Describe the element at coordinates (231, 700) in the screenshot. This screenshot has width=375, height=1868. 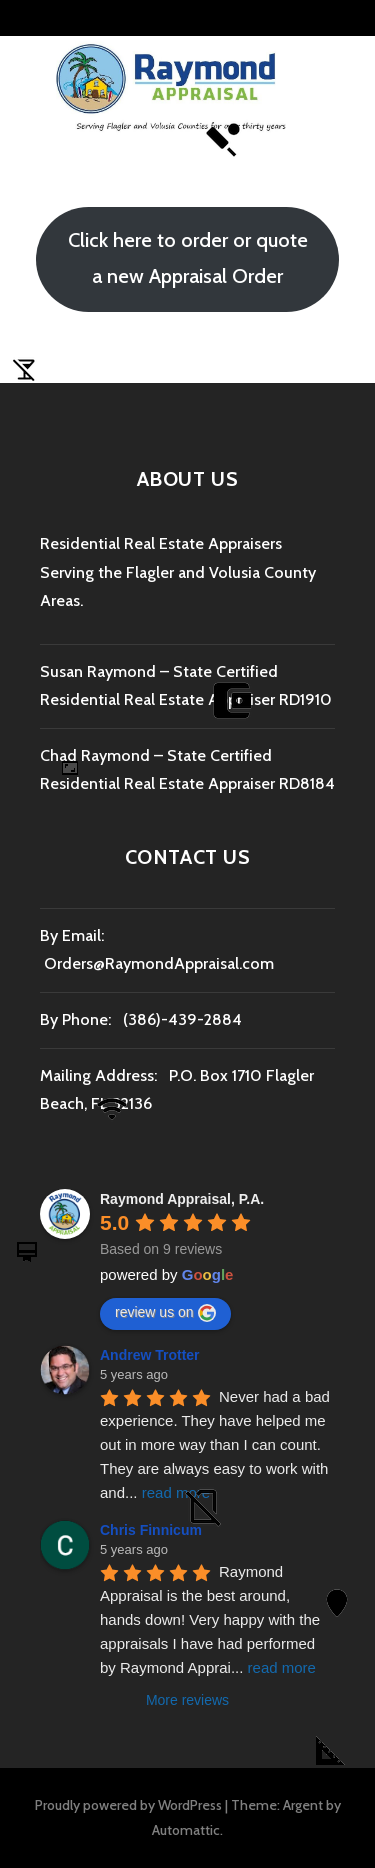
I see `access your digital wallet` at that location.